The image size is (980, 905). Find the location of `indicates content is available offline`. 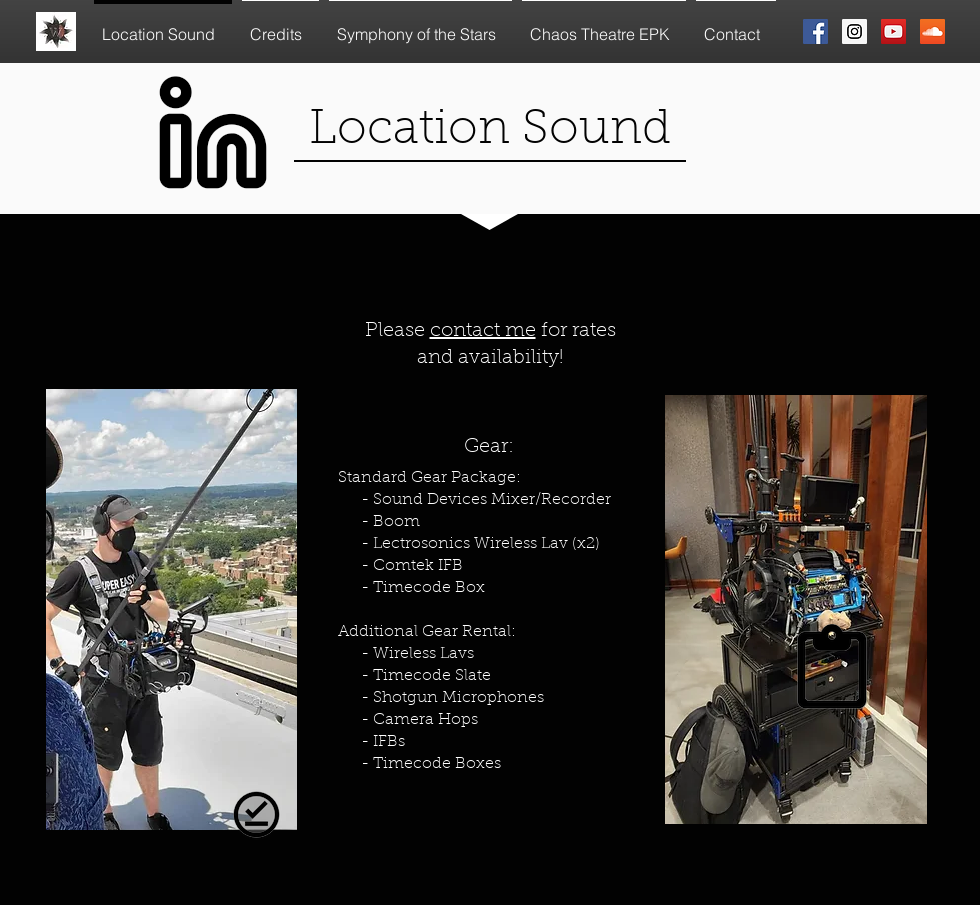

indicates content is available offline is located at coordinates (256, 814).